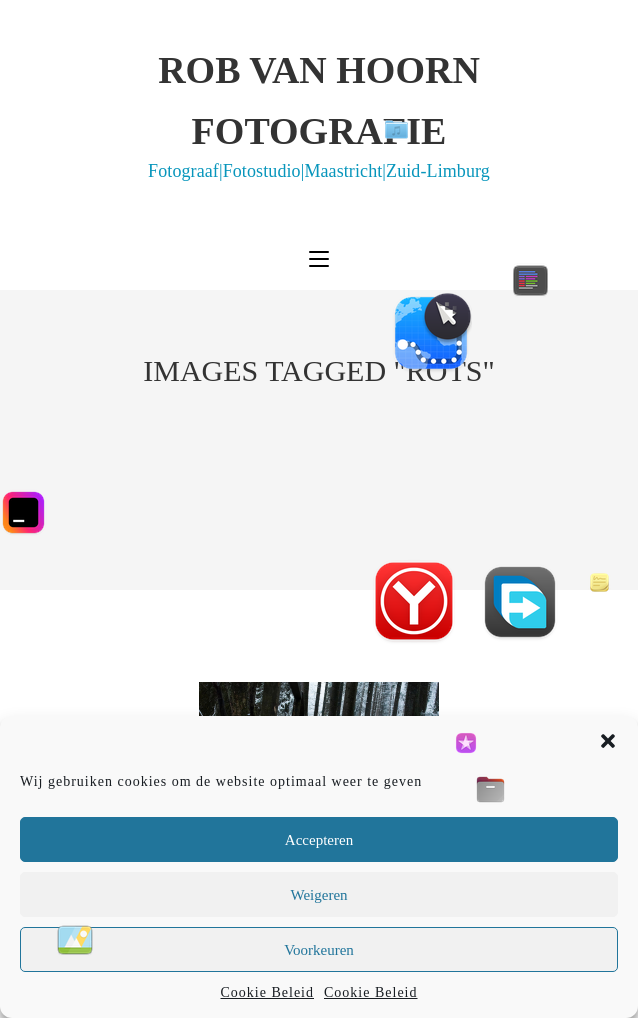  Describe the element at coordinates (431, 333) in the screenshot. I see `open gnome connections remote desktop app` at that location.